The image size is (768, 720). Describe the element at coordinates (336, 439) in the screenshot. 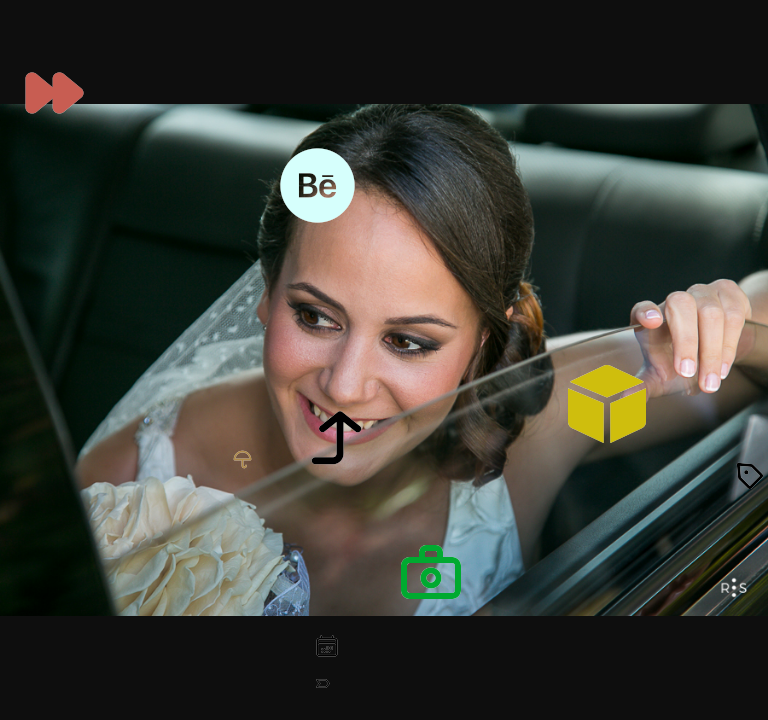

I see `navigate forward and up in a hierarchy` at that location.